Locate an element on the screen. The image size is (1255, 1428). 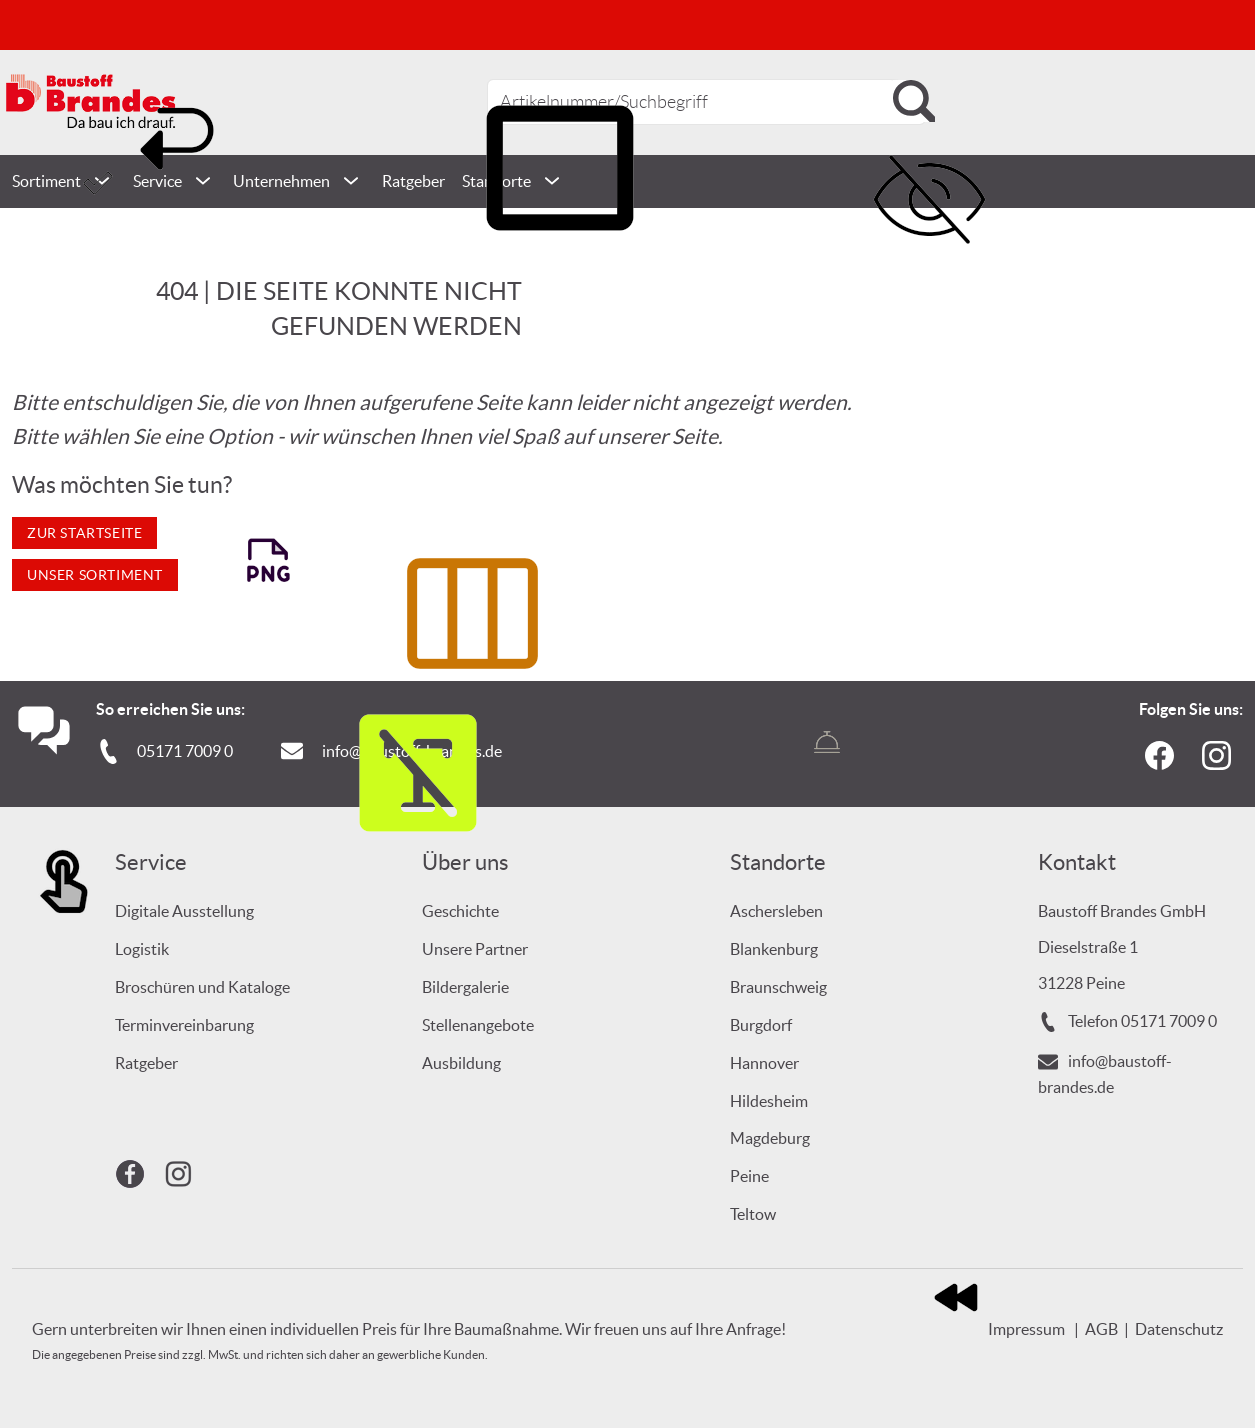
rewind media playback is located at coordinates (957, 1297).